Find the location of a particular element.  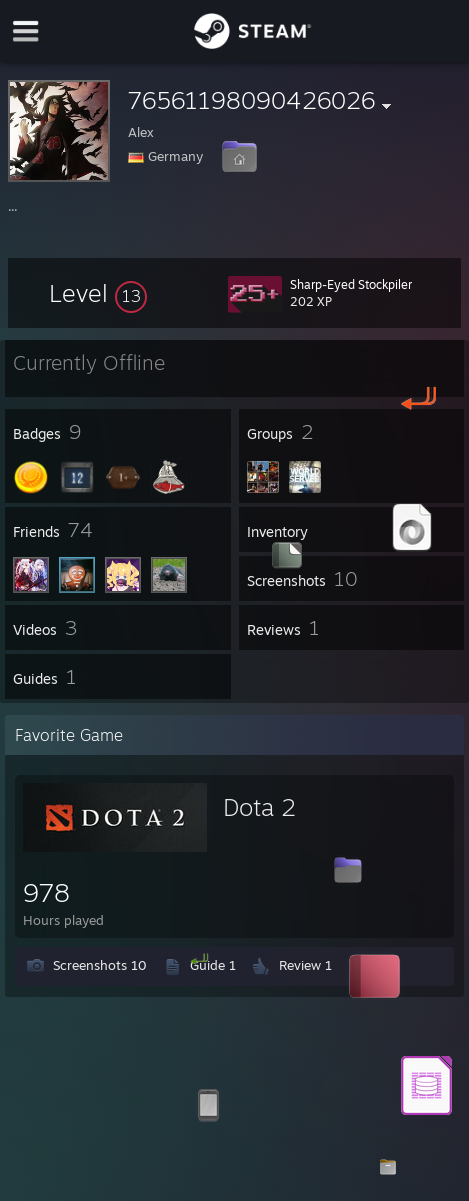

reply to all recipients of an email is located at coordinates (199, 959).